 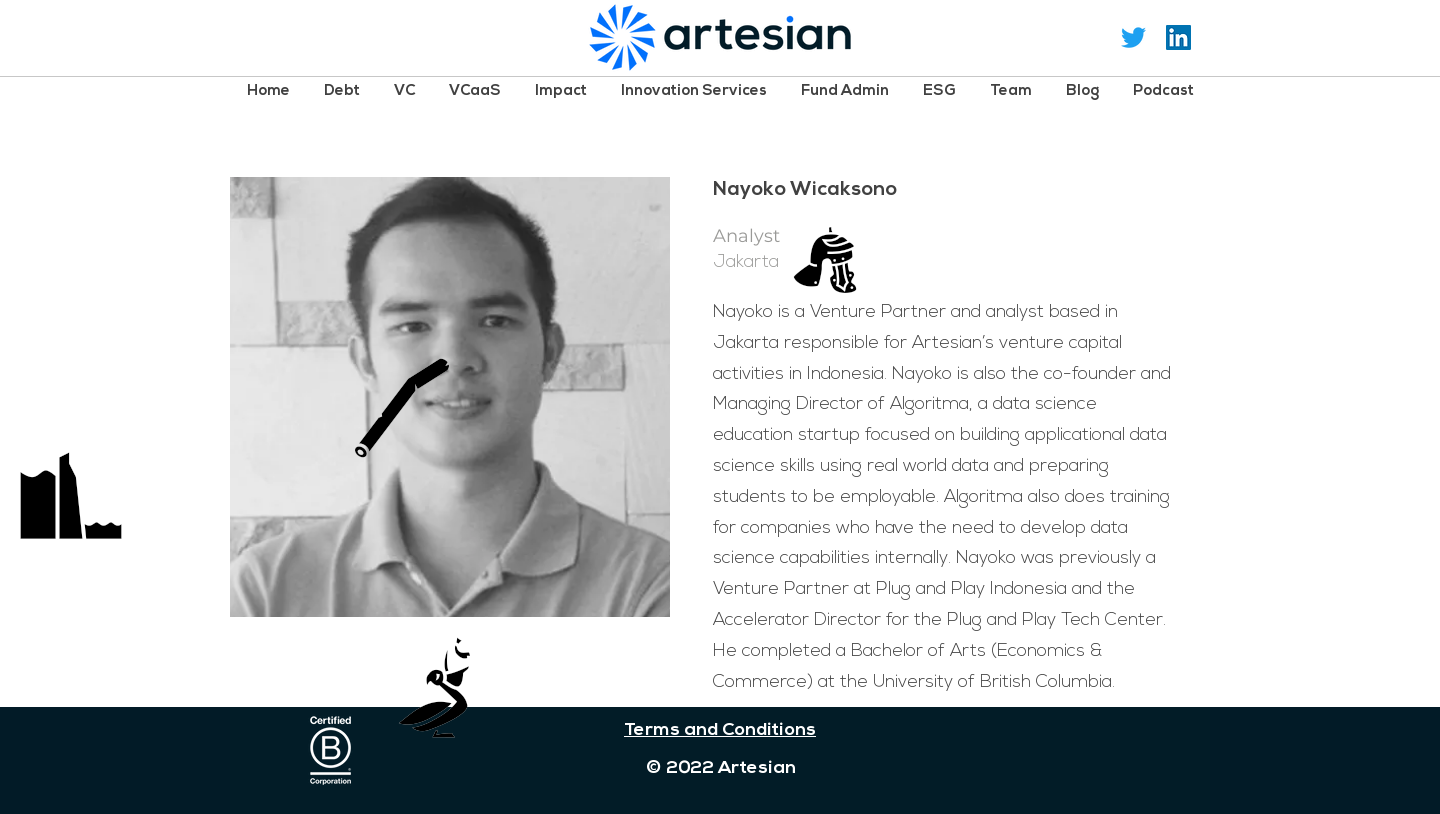 I want to click on pelican character or mascot in a game, so click(x=438, y=687).